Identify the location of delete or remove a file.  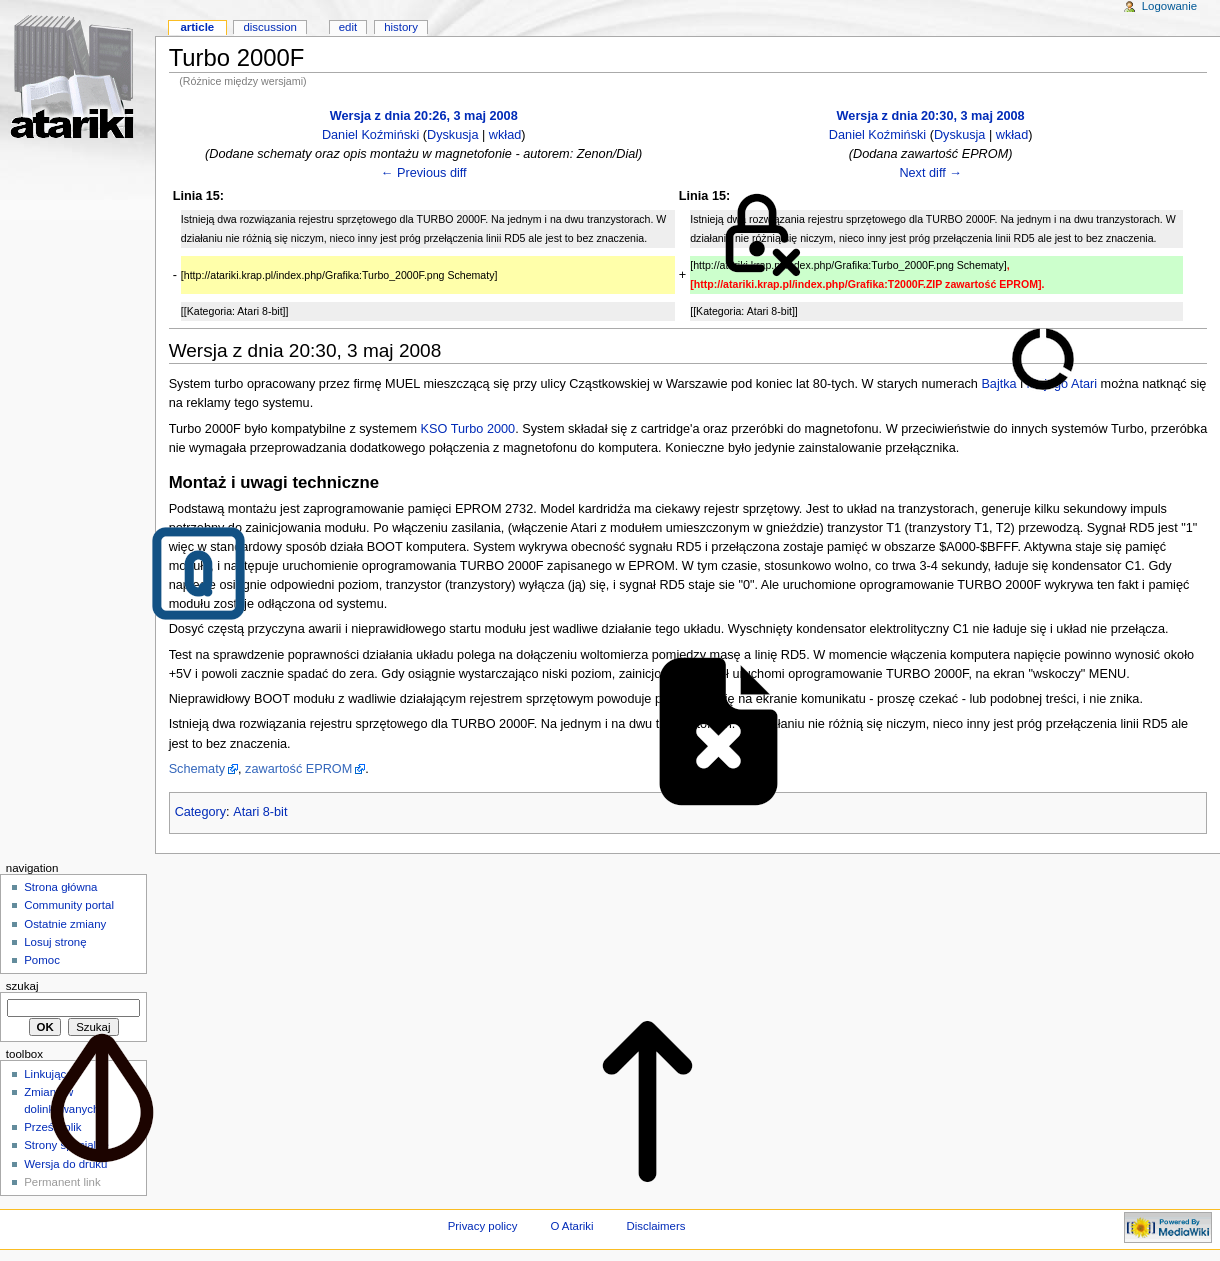
(718, 731).